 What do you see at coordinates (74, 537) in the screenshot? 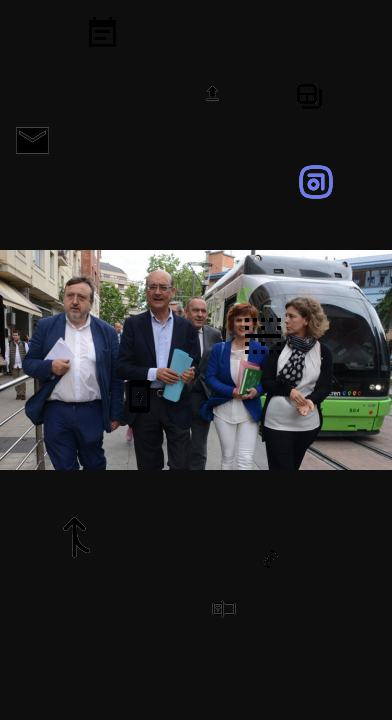
I see `merge lanes or paths to the right` at bounding box center [74, 537].